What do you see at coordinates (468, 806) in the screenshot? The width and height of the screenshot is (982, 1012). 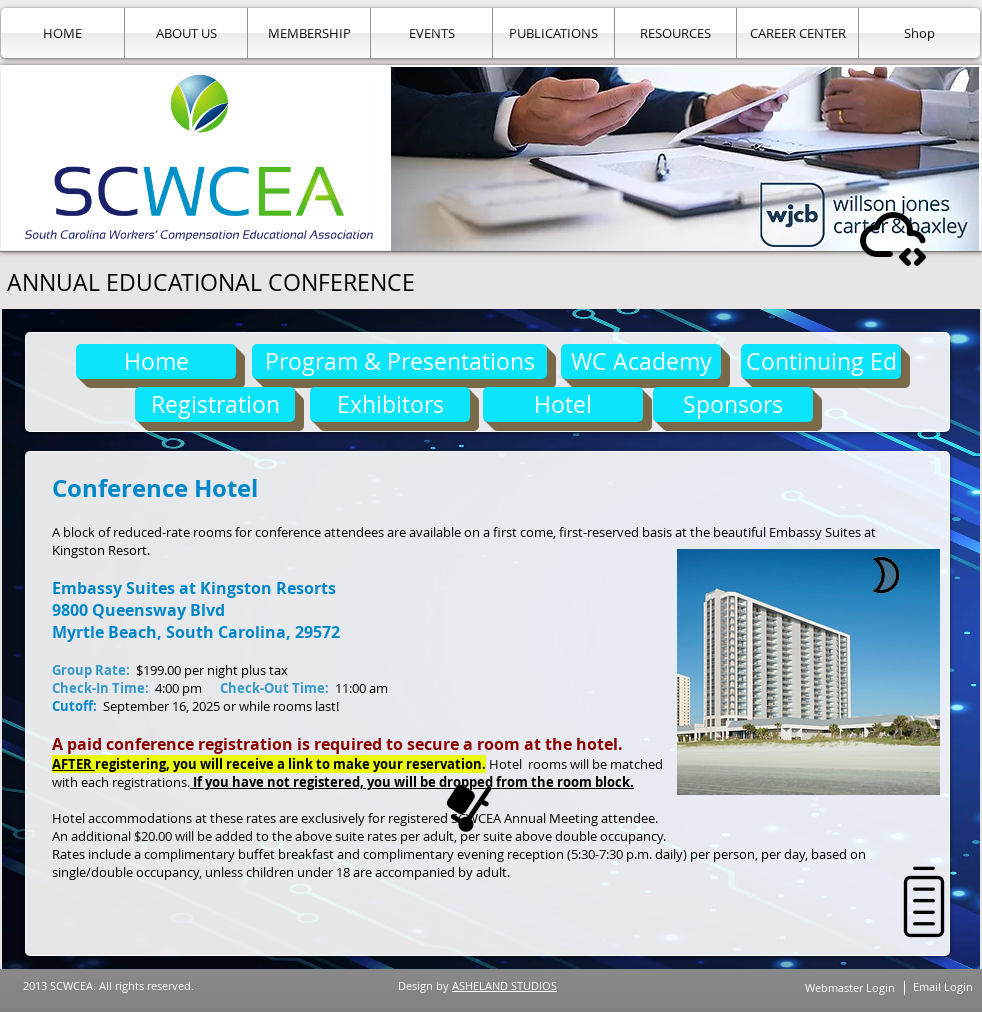 I see `view your shopping cart` at bounding box center [468, 806].